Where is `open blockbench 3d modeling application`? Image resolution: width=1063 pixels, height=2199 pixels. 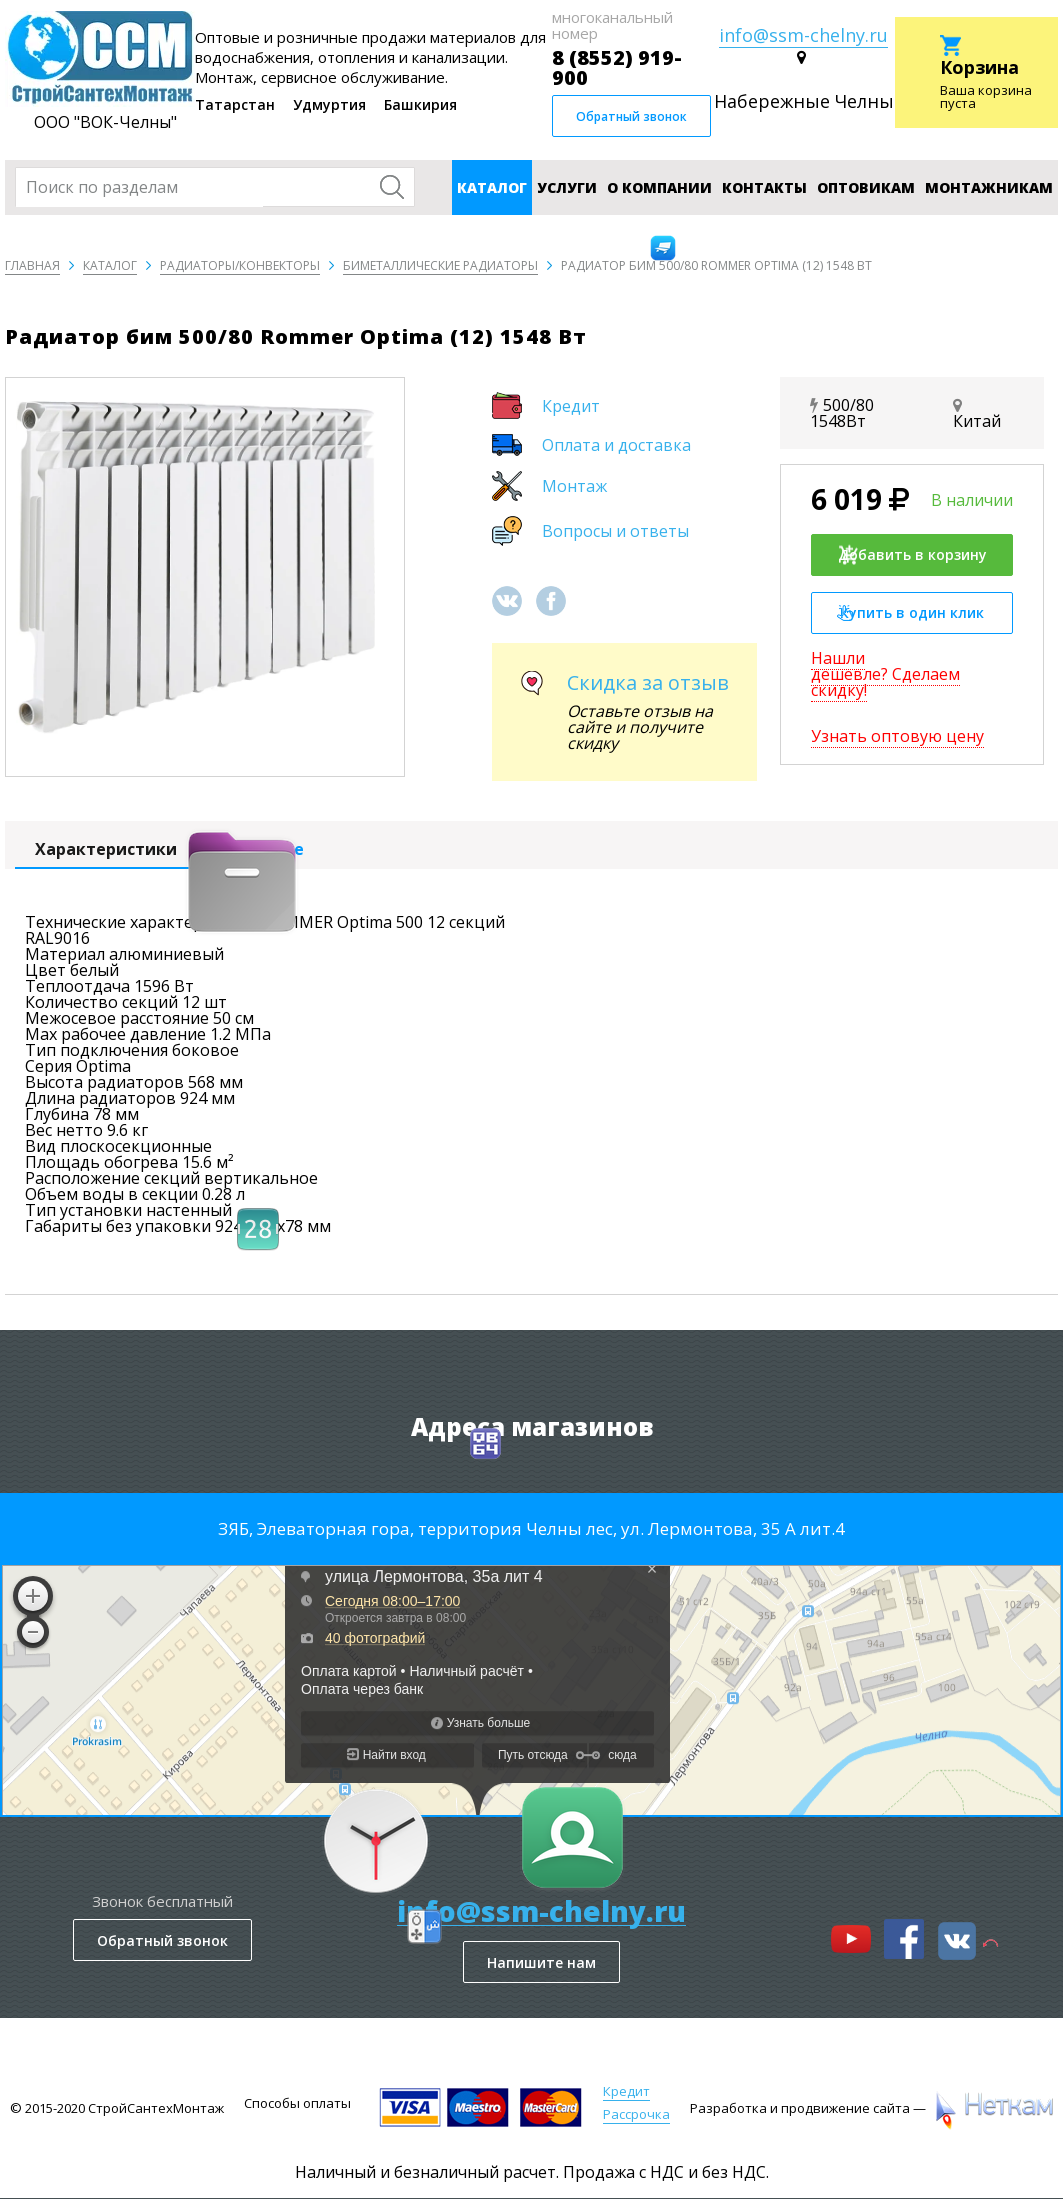
open blockbench 3d modeling application is located at coordinates (663, 248).